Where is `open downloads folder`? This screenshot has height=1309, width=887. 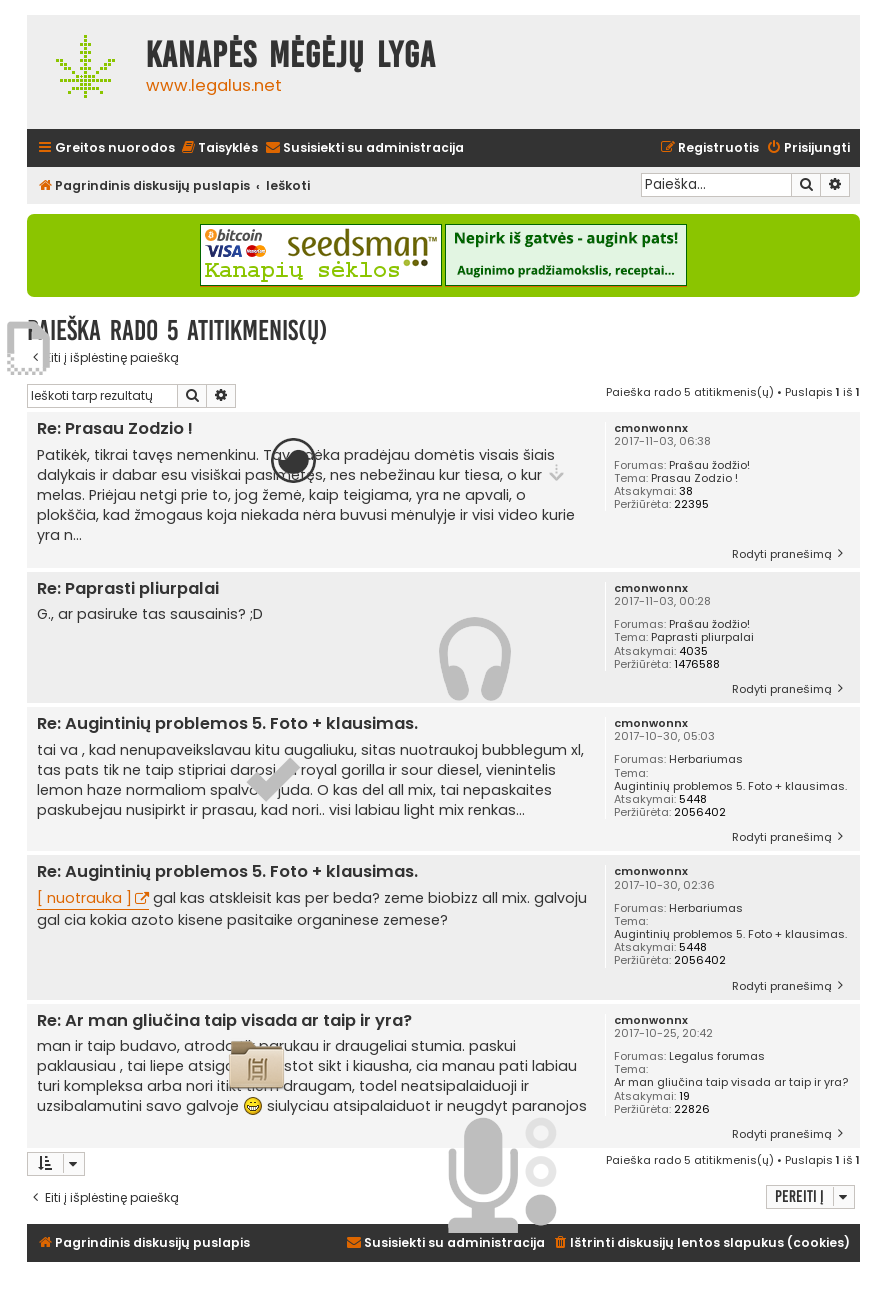
open downloads folder is located at coordinates (556, 472).